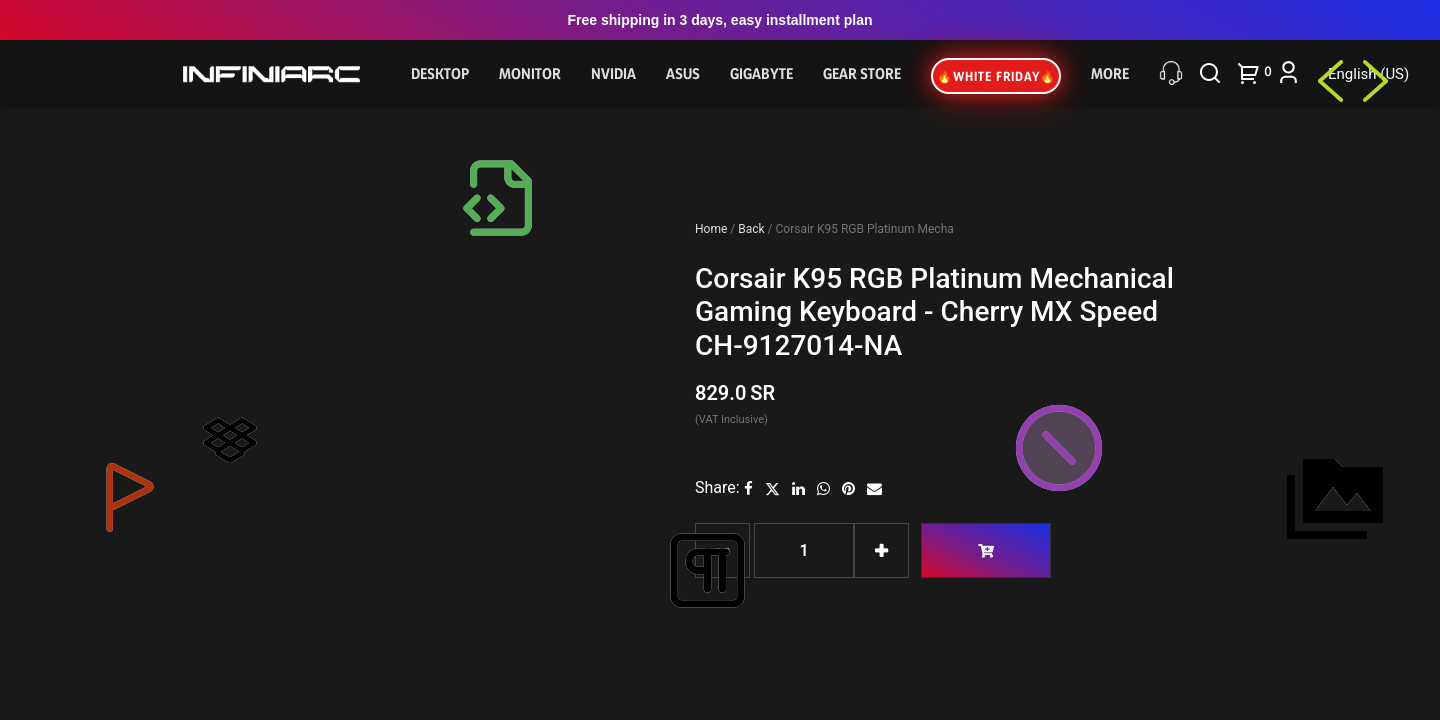  I want to click on indicates a prohibited or restricted action, so click(1059, 448).